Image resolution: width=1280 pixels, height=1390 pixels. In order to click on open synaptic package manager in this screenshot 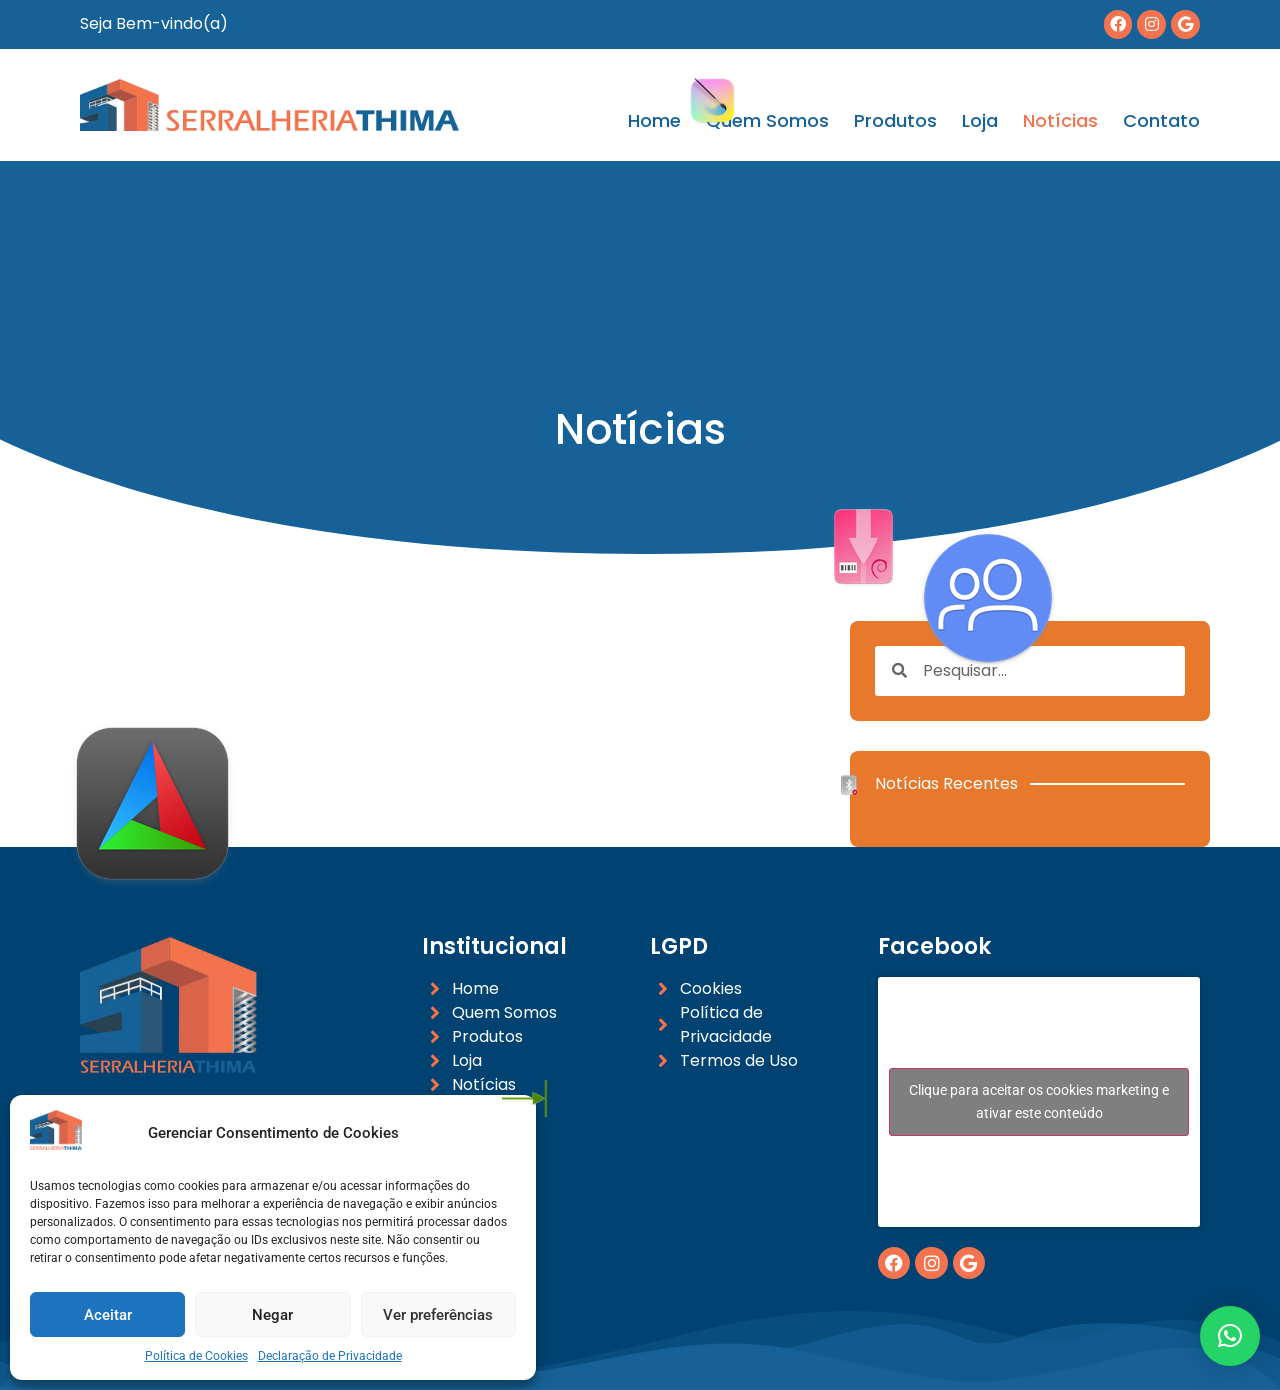, I will do `click(863, 546)`.